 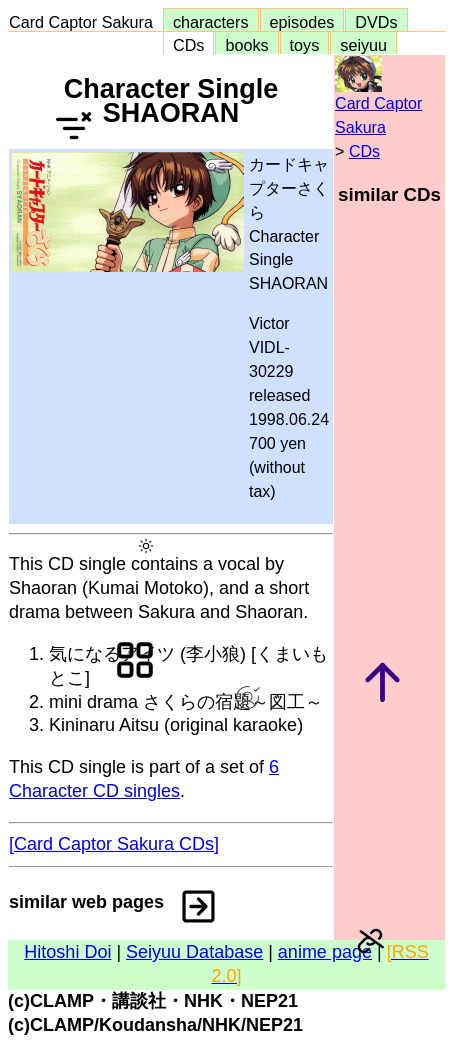 What do you see at coordinates (198, 906) in the screenshot?
I see `indicates a renamed file in a diff view` at bounding box center [198, 906].